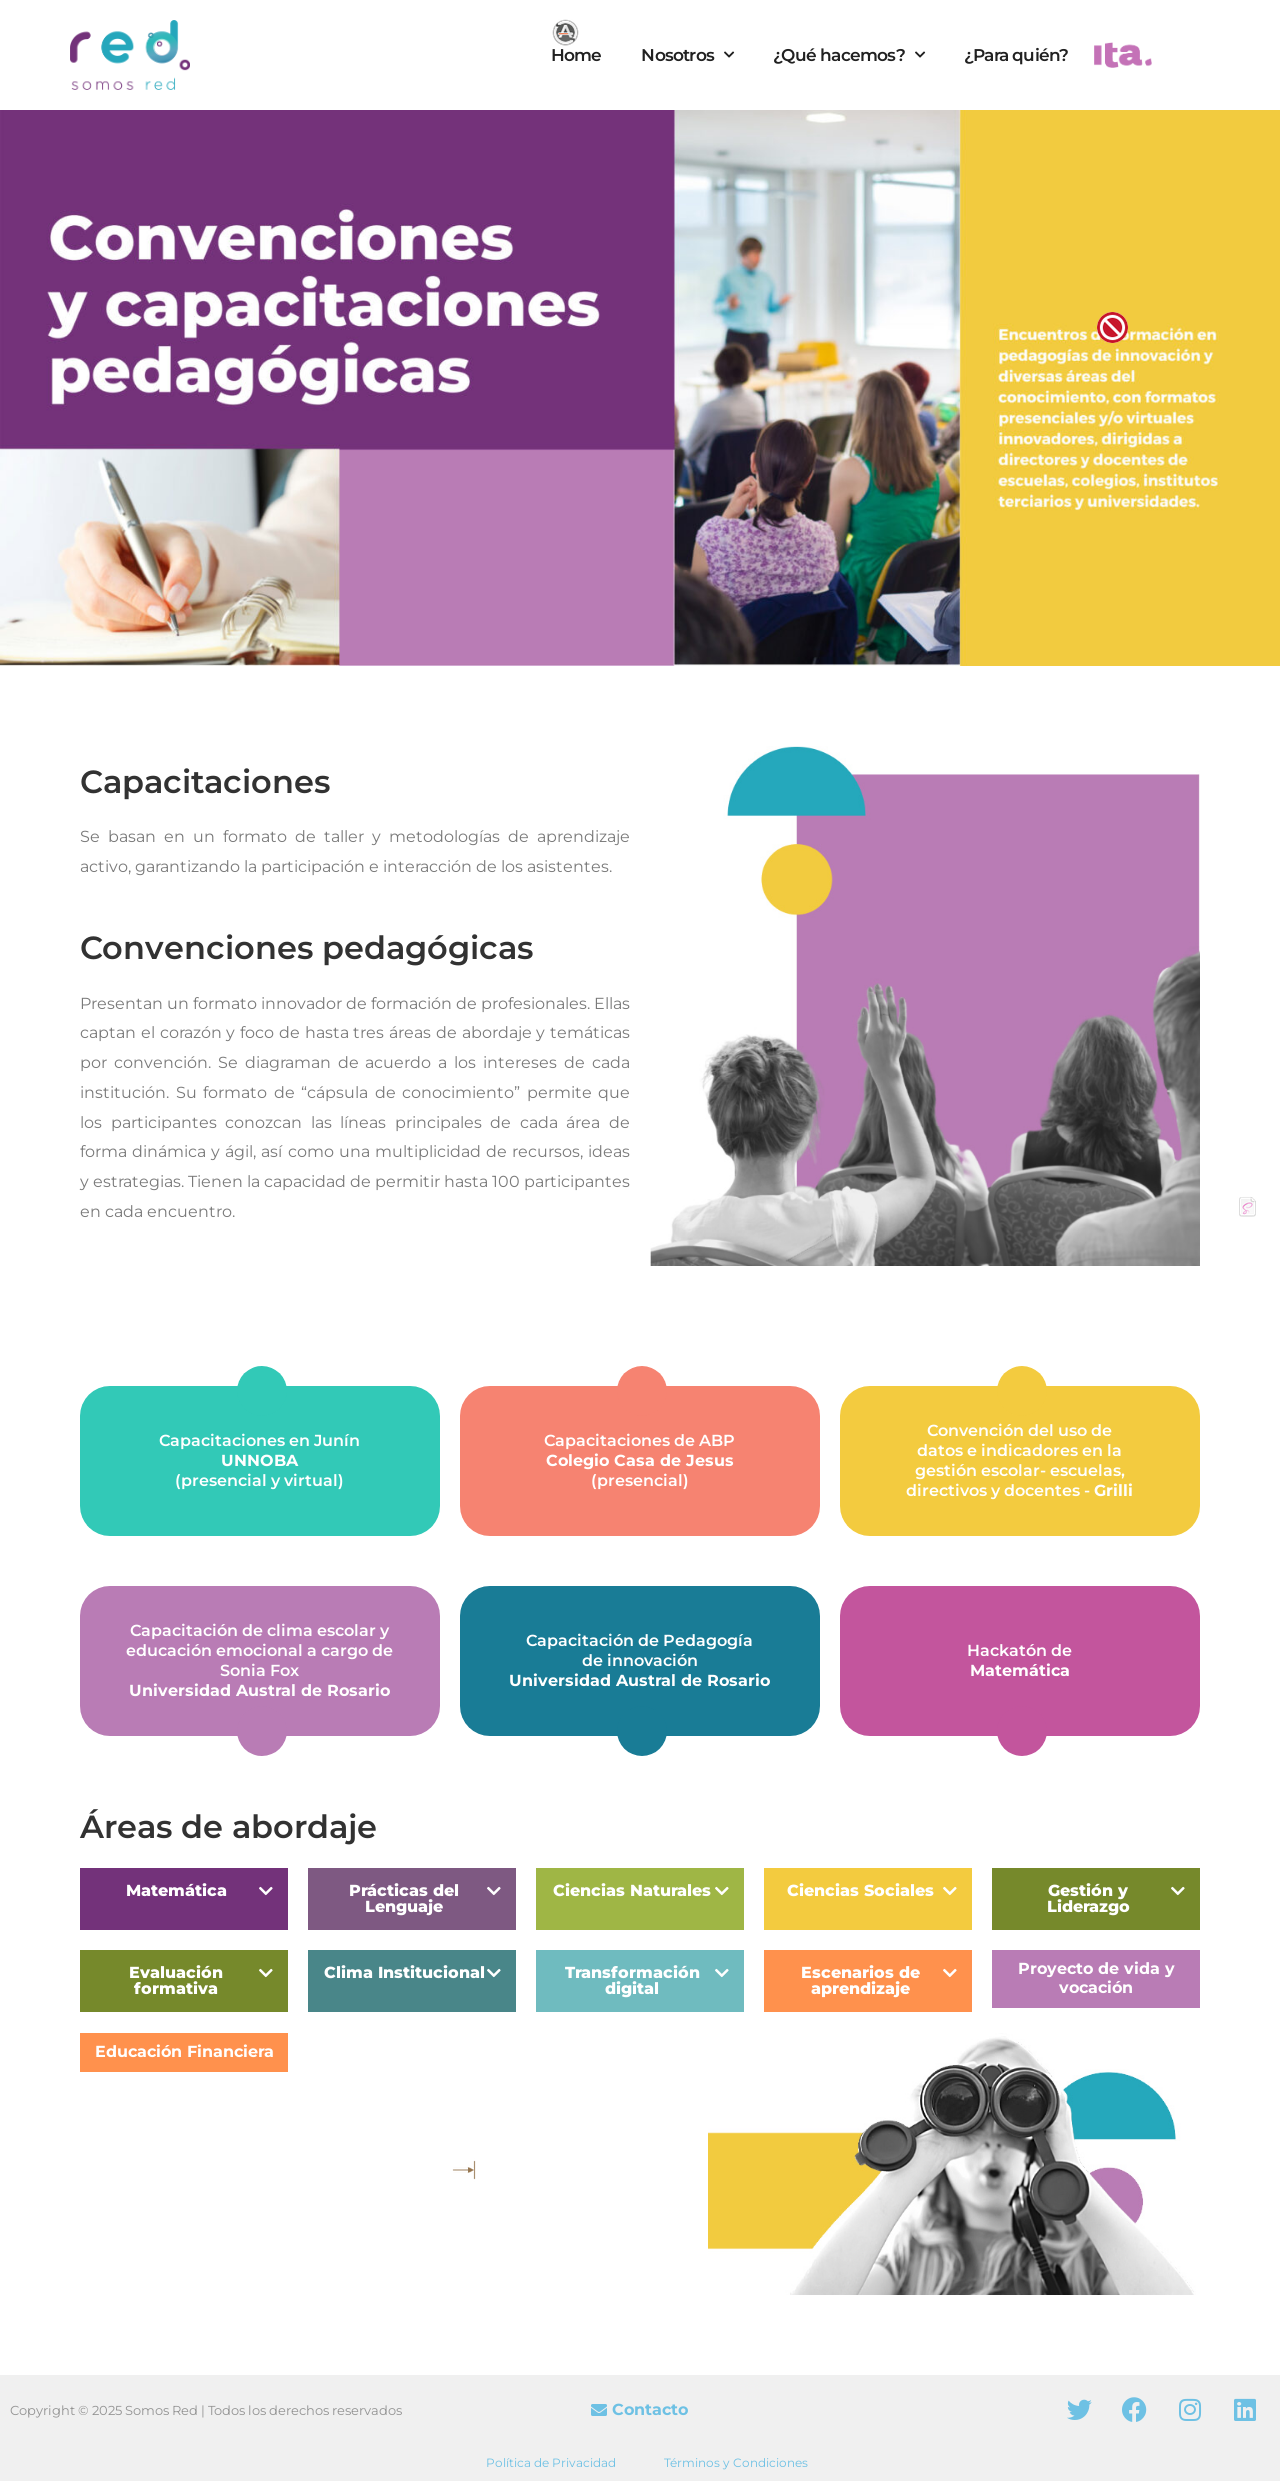  I want to click on scss stylesheet file, so click(1247, 1206).